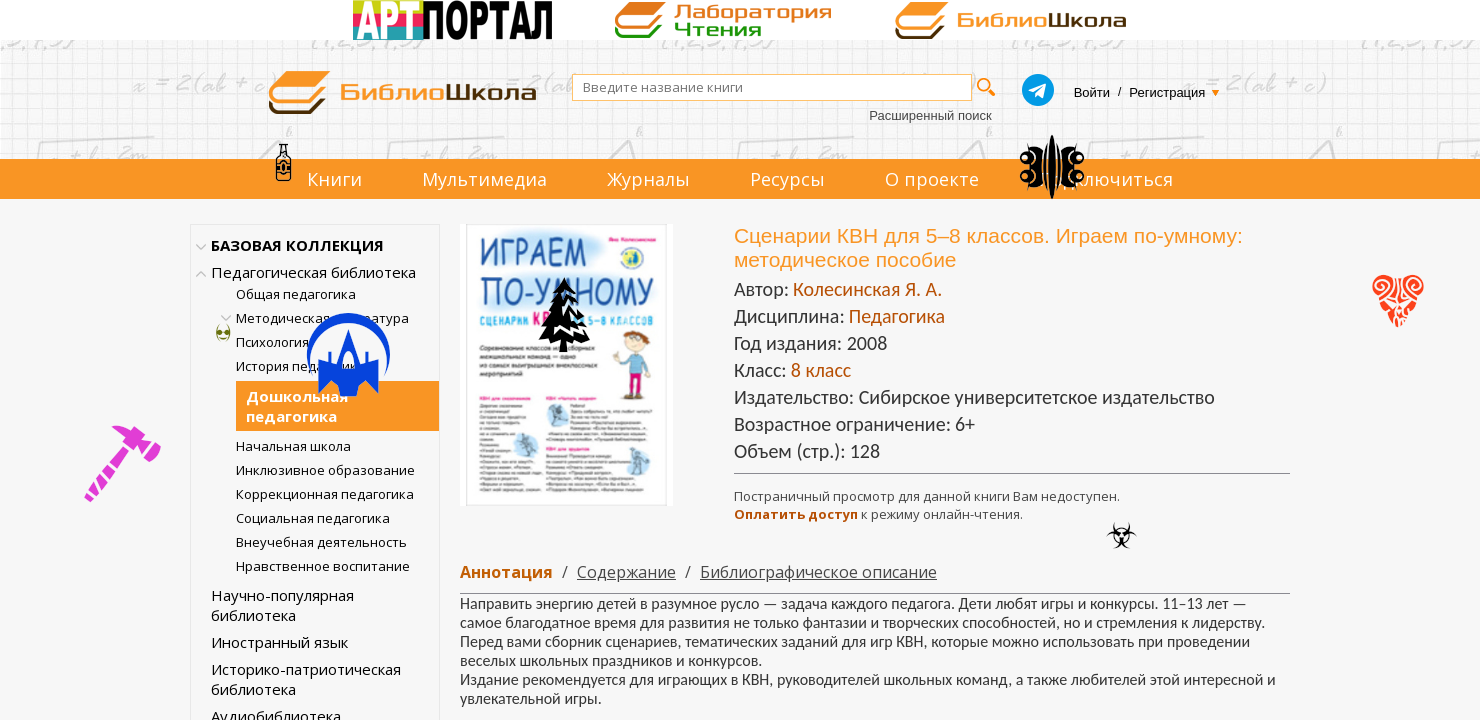 The image size is (1480, 720). What do you see at coordinates (565, 314) in the screenshot?
I see `indicates a forest or nature area on a map` at bounding box center [565, 314].